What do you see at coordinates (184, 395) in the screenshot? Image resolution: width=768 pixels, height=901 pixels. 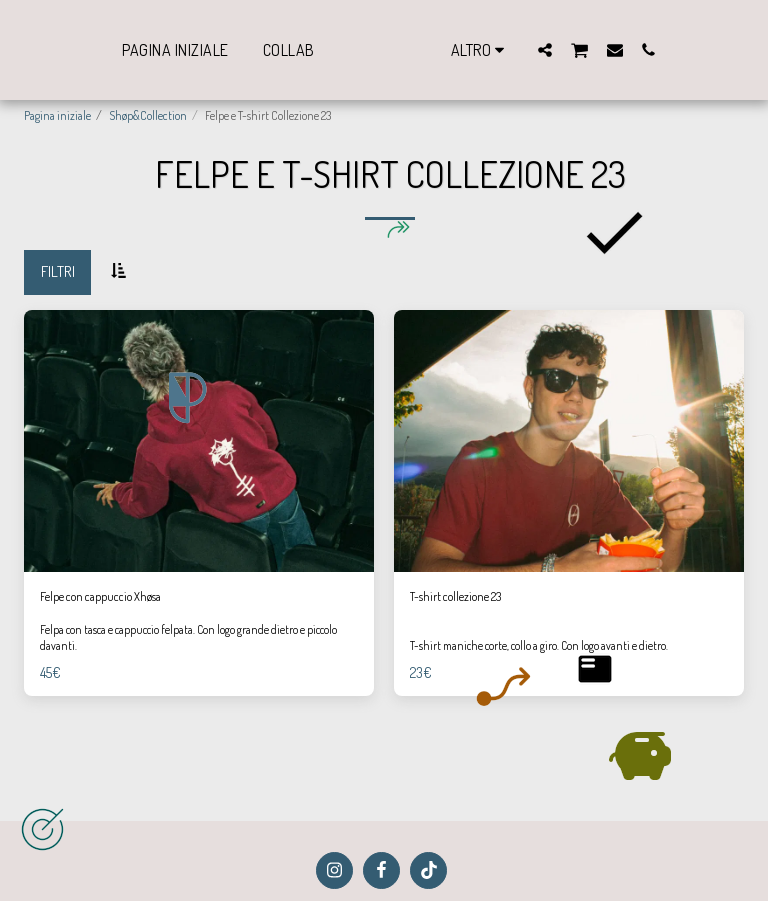 I see `phosphor icons logo` at bounding box center [184, 395].